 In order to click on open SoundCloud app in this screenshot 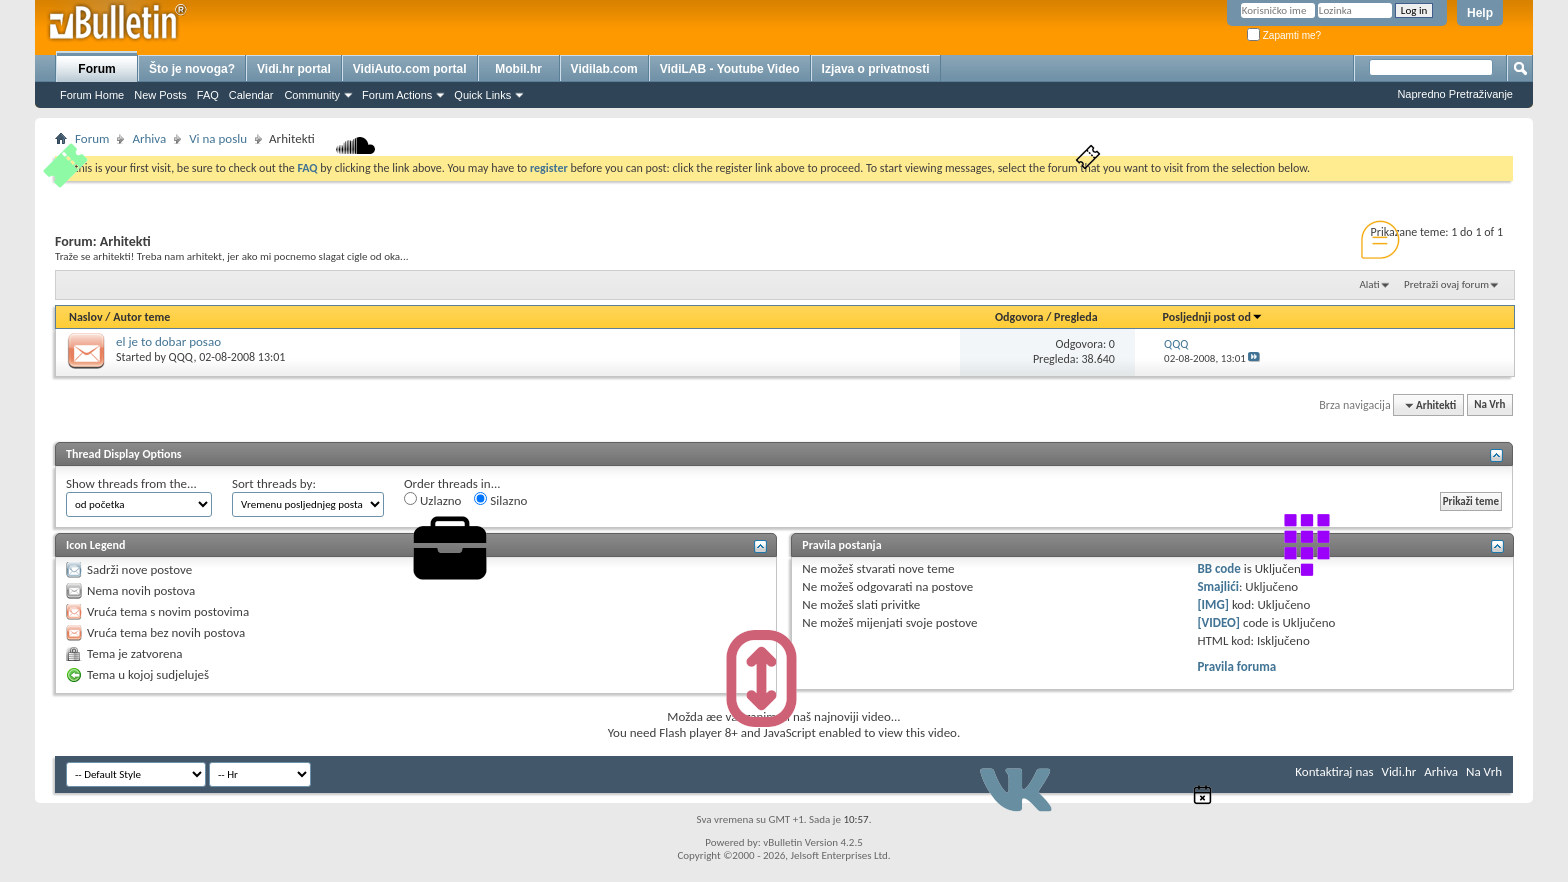, I will do `click(355, 145)`.